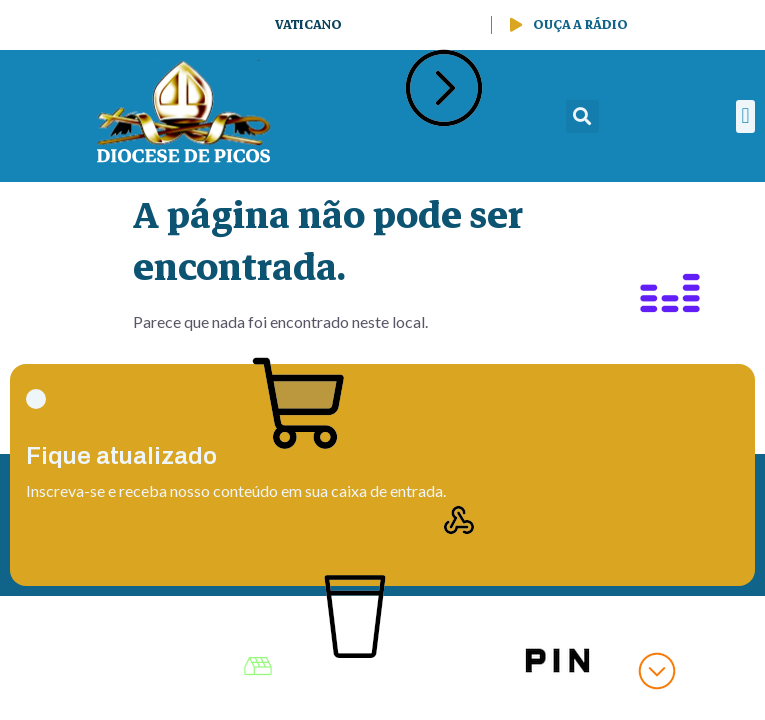 The width and height of the screenshot is (765, 720). I want to click on go to next item or step, so click(444, 88).